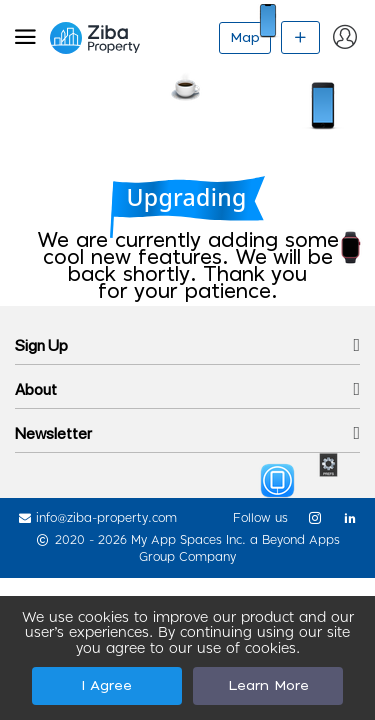 Image resolution: width=375 pixels, height=720 pixels. Describe the element at coordinates (328, 465) in the screenshot. I see `open GarageBand preferences or settings` at that location.